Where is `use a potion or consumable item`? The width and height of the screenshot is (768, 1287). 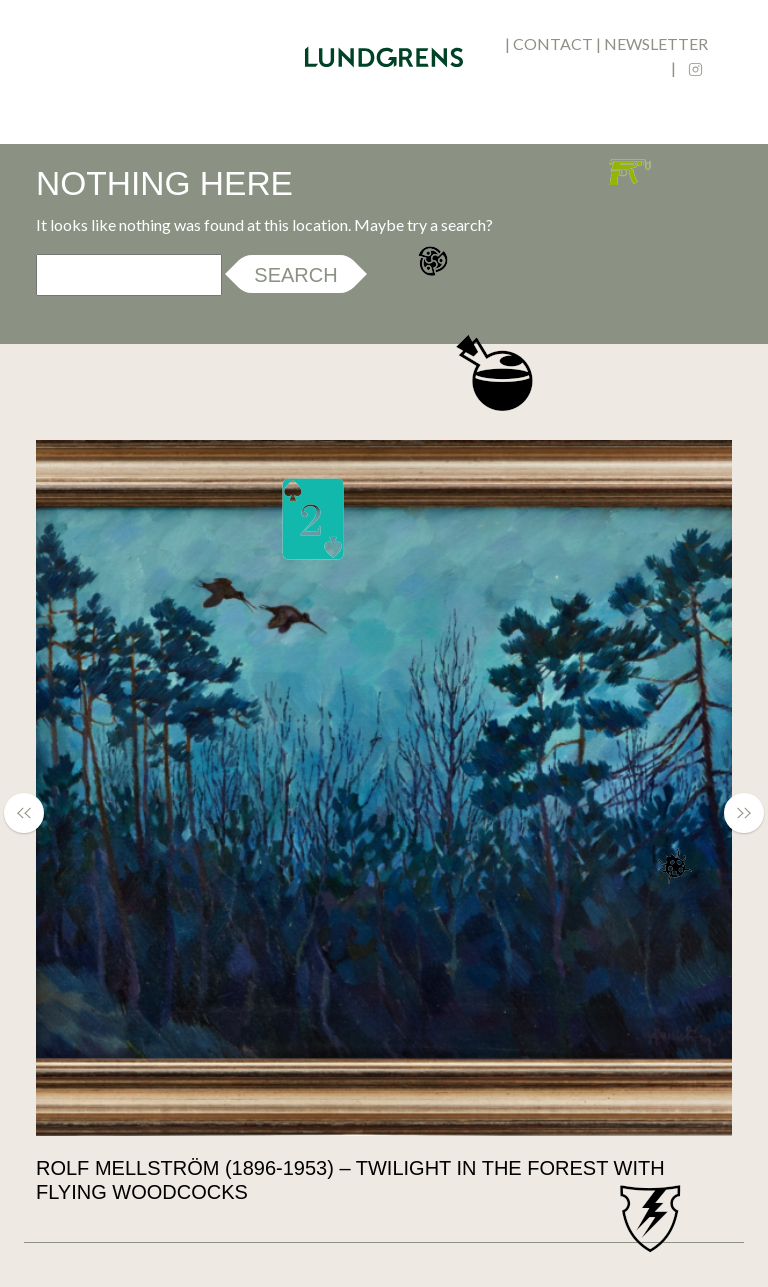 use a potion or consumable item is located at coordinates (495, 373).